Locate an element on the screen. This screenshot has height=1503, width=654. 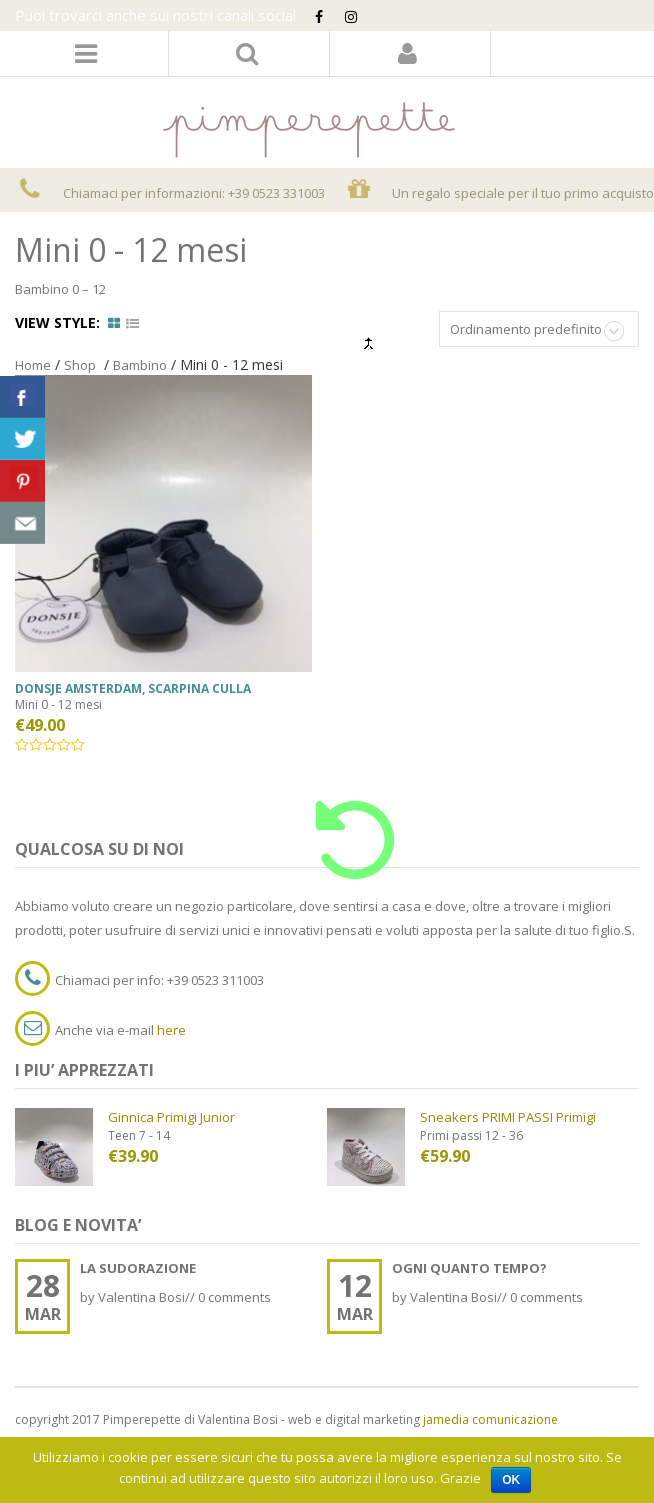
undo last action is located at coordinates (355, 840).